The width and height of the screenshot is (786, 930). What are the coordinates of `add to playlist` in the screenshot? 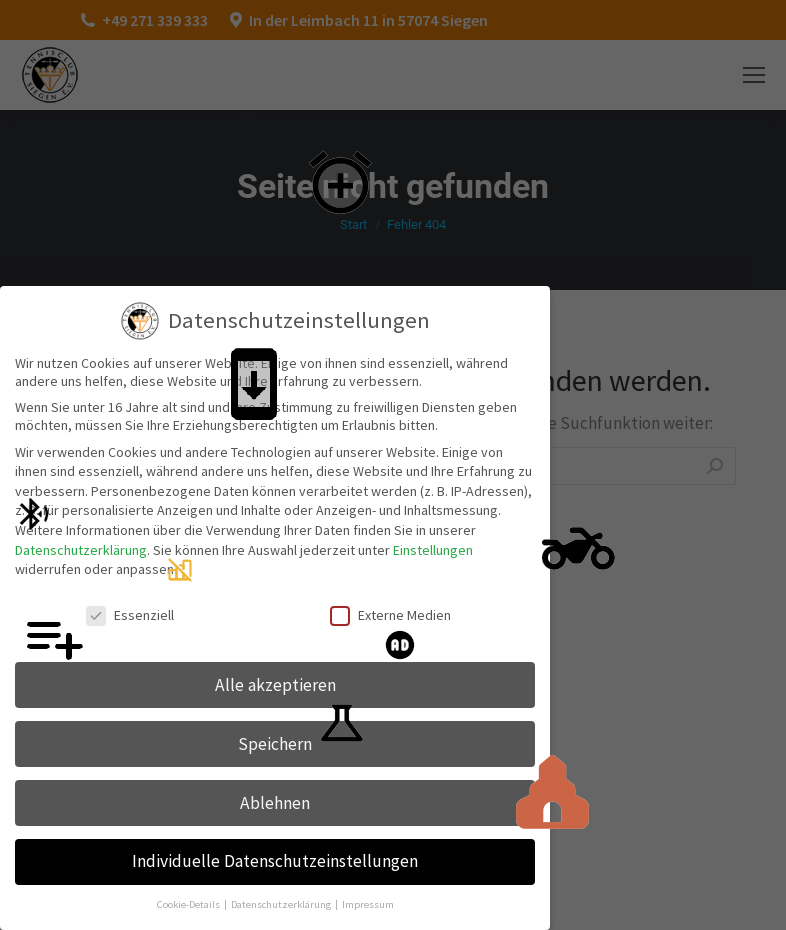 It's located at (55, 638).